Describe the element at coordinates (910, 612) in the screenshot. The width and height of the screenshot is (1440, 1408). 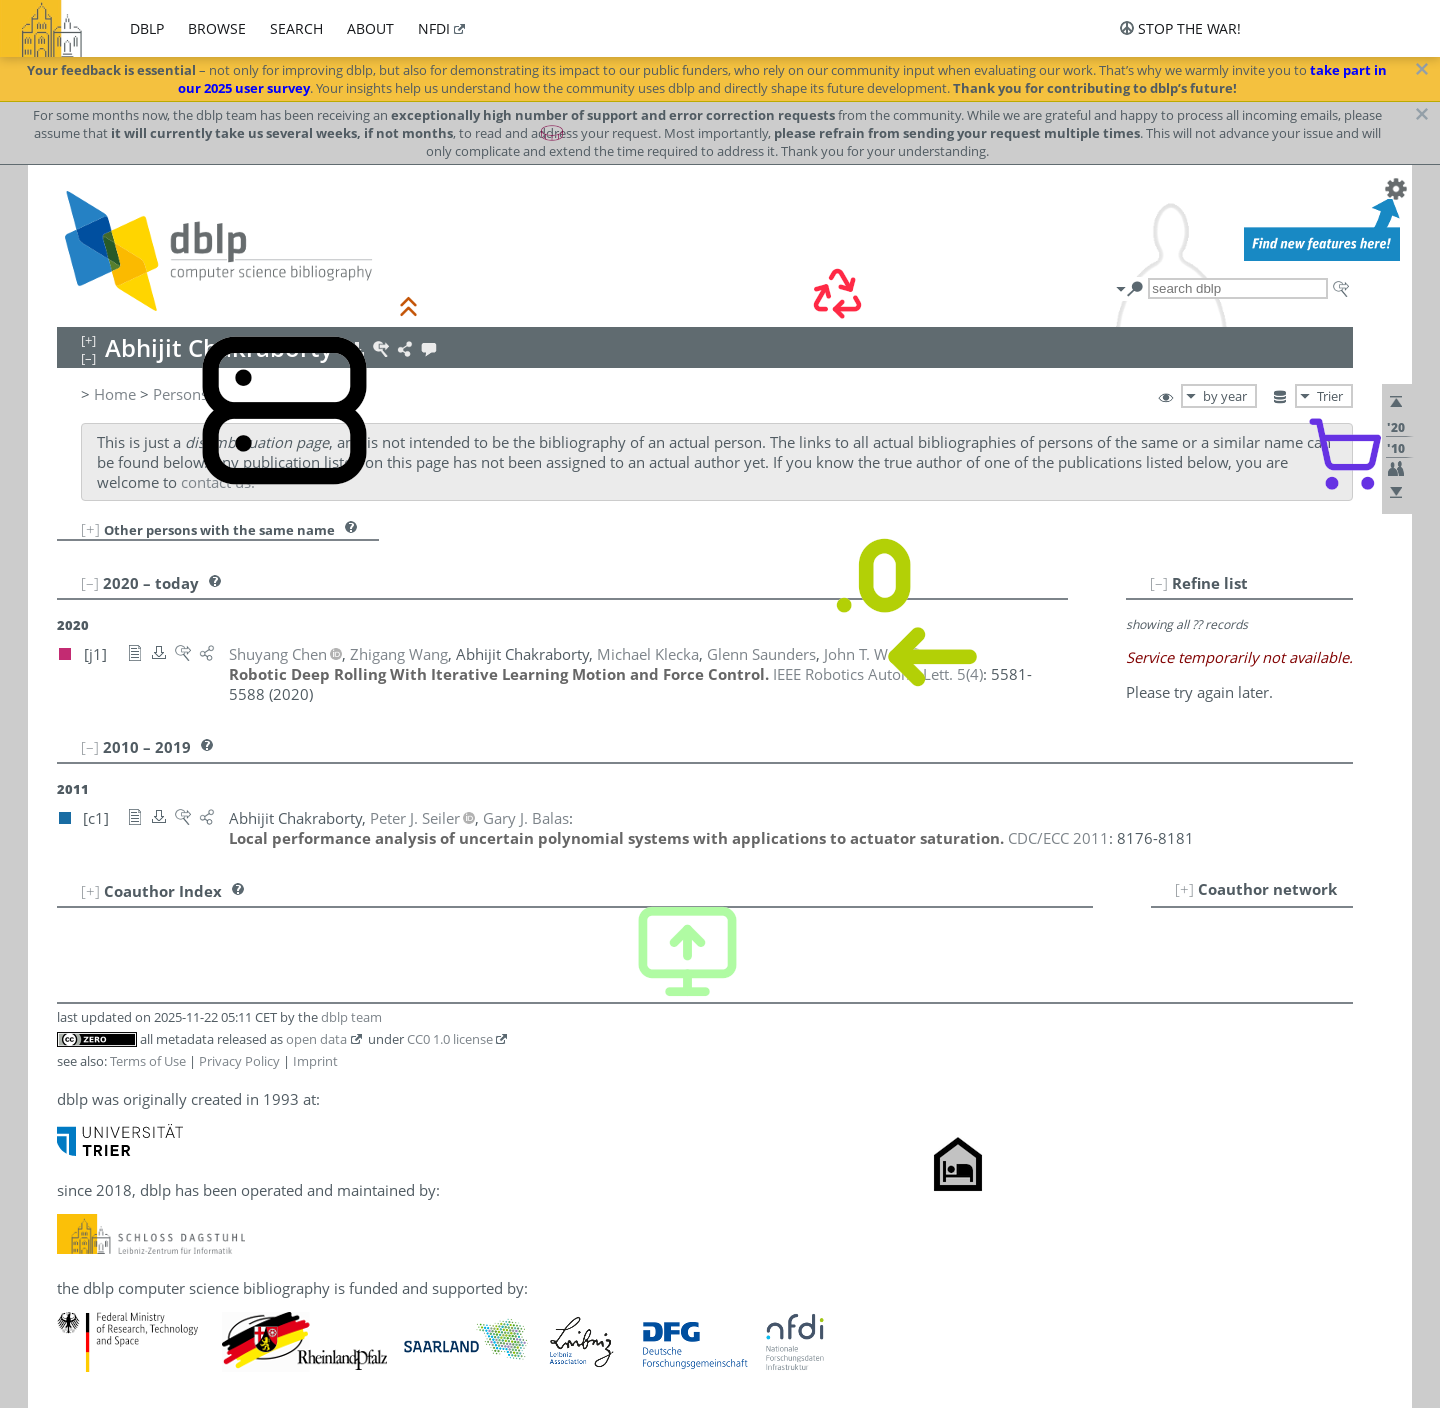
I see `decrease decimal places in number formatting` at that location.